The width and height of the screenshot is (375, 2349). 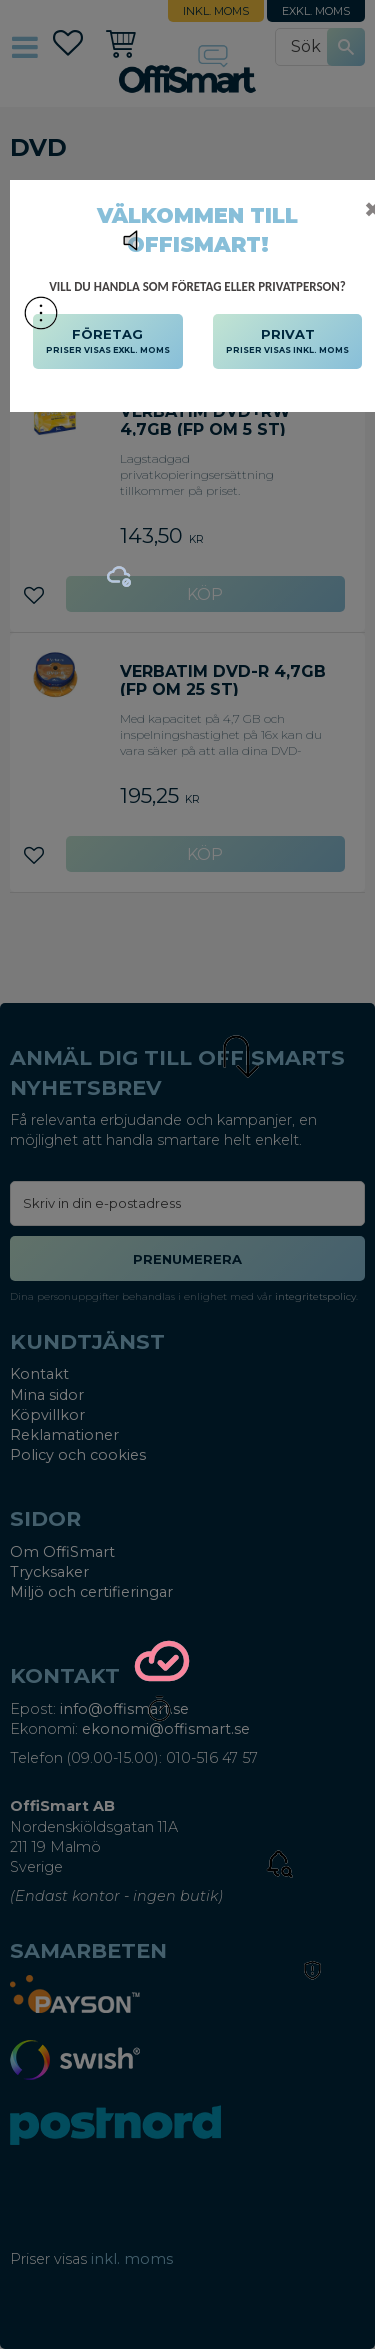 What do you see at coordinates (162, 1661) in the screenshot?
I see `file successfully uploaded to cloud storage` at bounding box center [162, 1661].